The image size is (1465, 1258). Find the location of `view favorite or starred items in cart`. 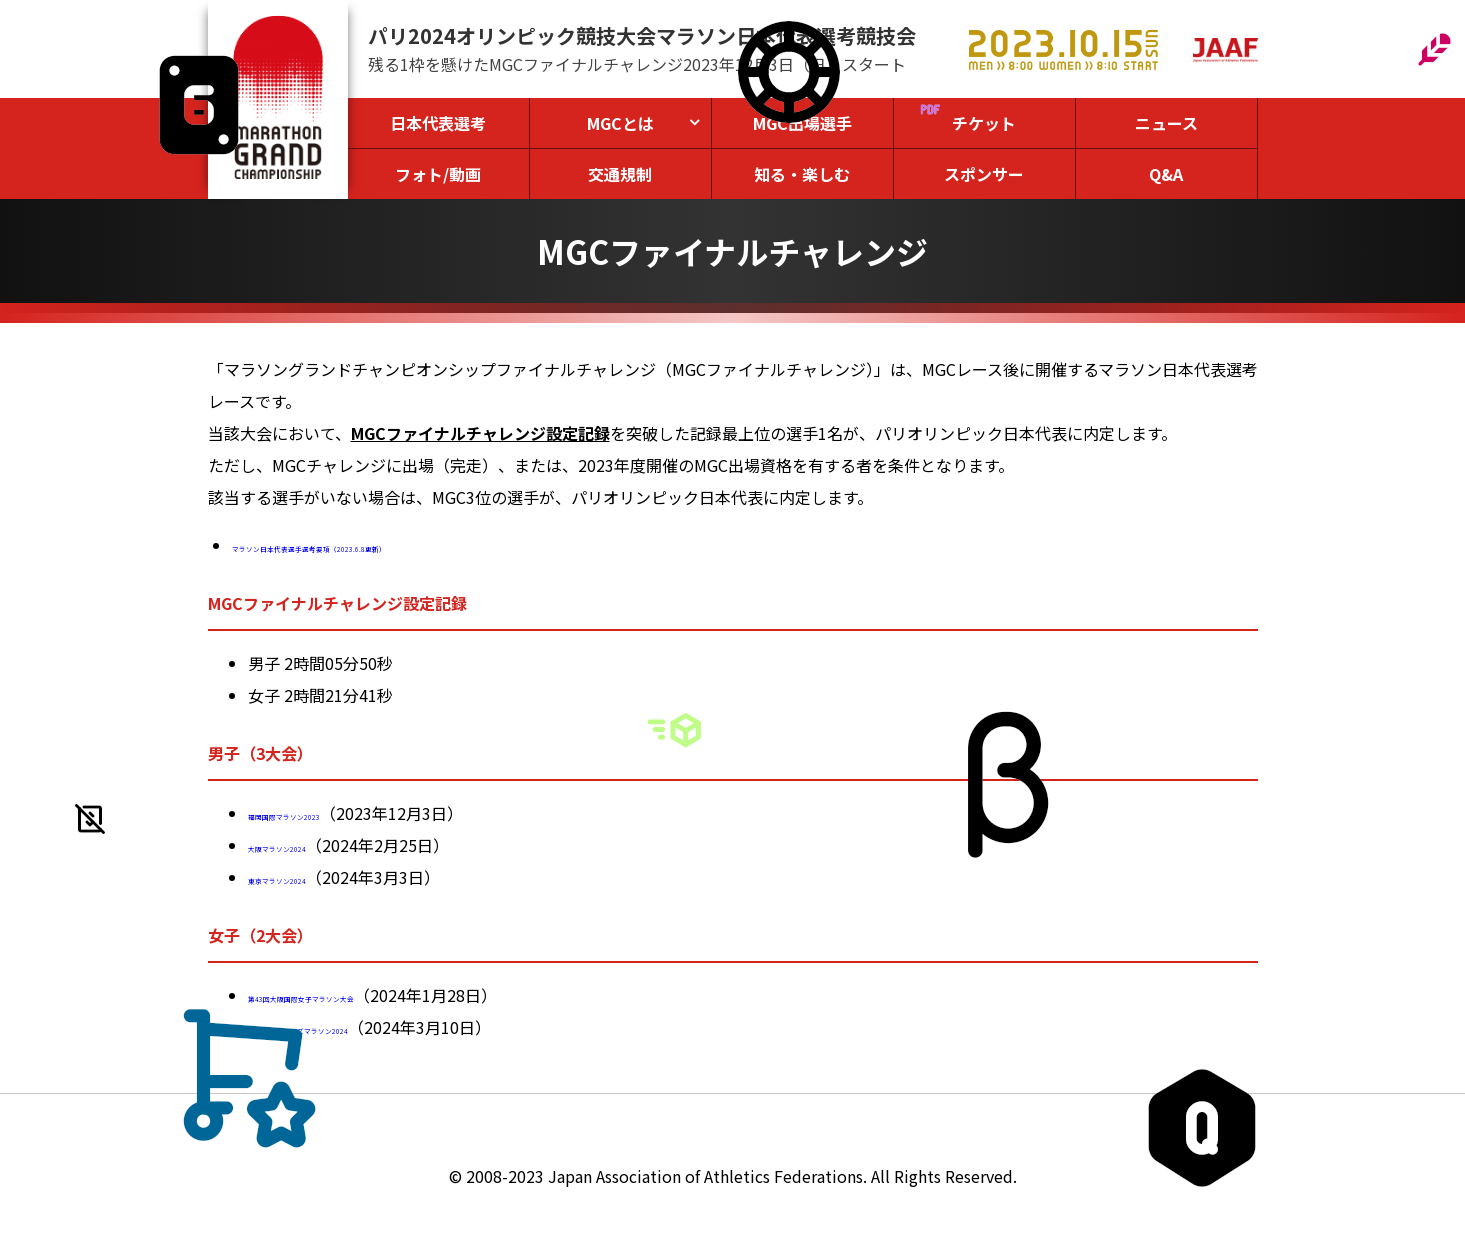

view favorite or starred items in cart is located at coordinates (243, 1075).